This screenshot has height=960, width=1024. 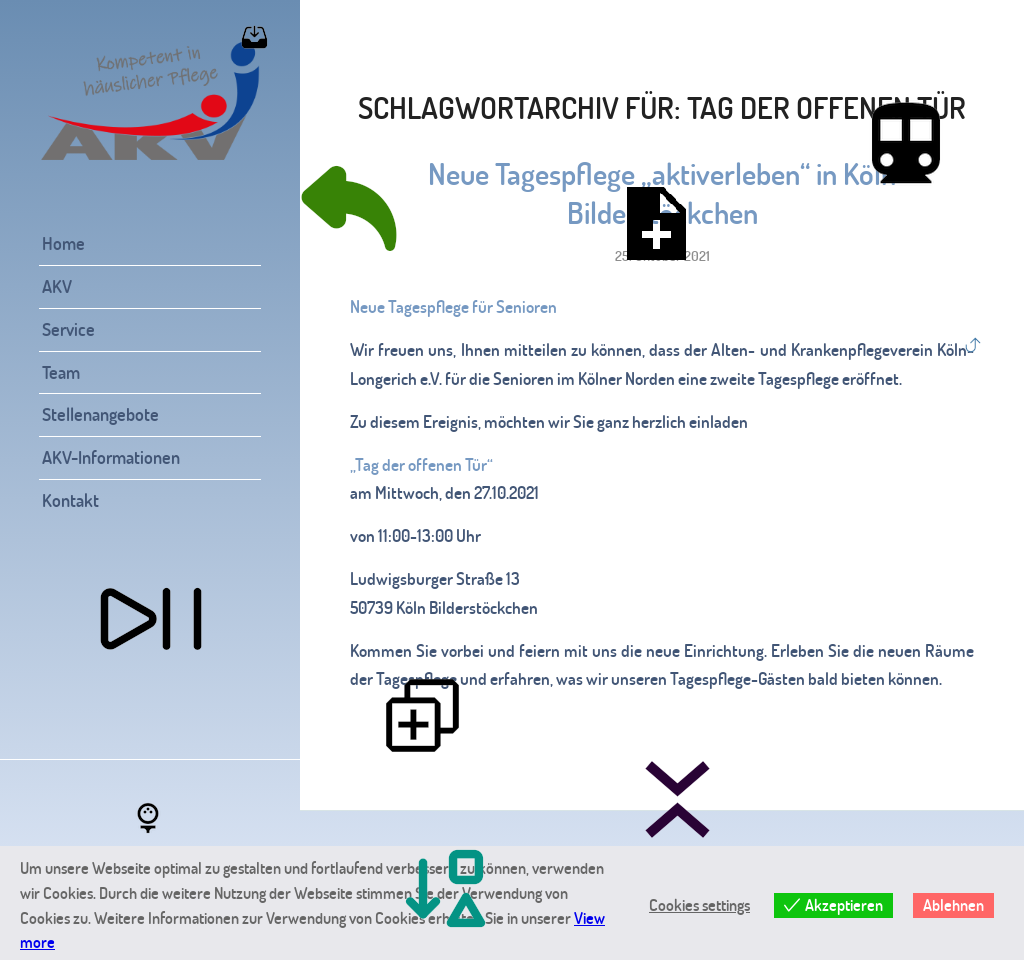 I want to click on create a new note or document, so click(x=656, y=223).